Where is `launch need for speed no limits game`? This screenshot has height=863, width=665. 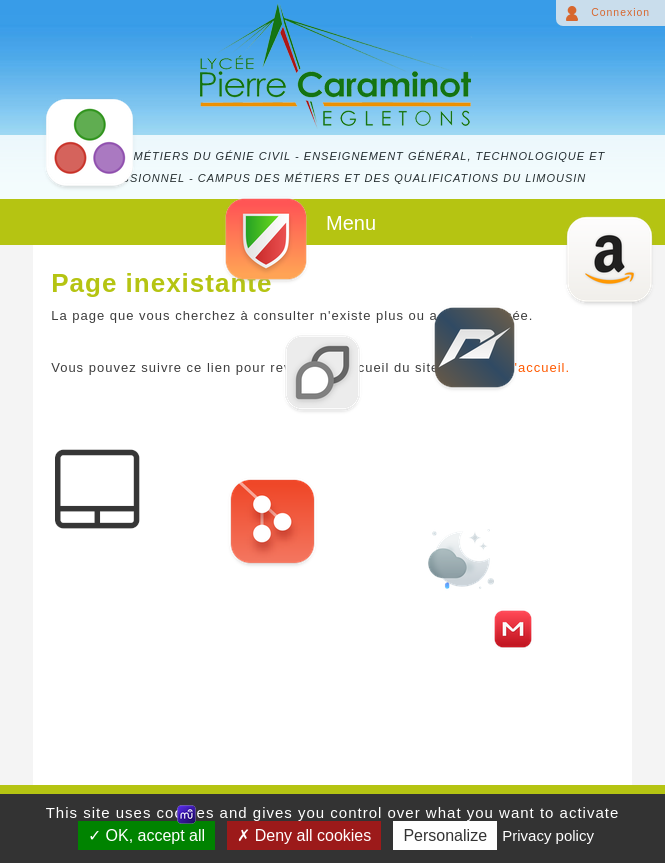 launch need for speed no limits game is located at coordinates (474, 347).